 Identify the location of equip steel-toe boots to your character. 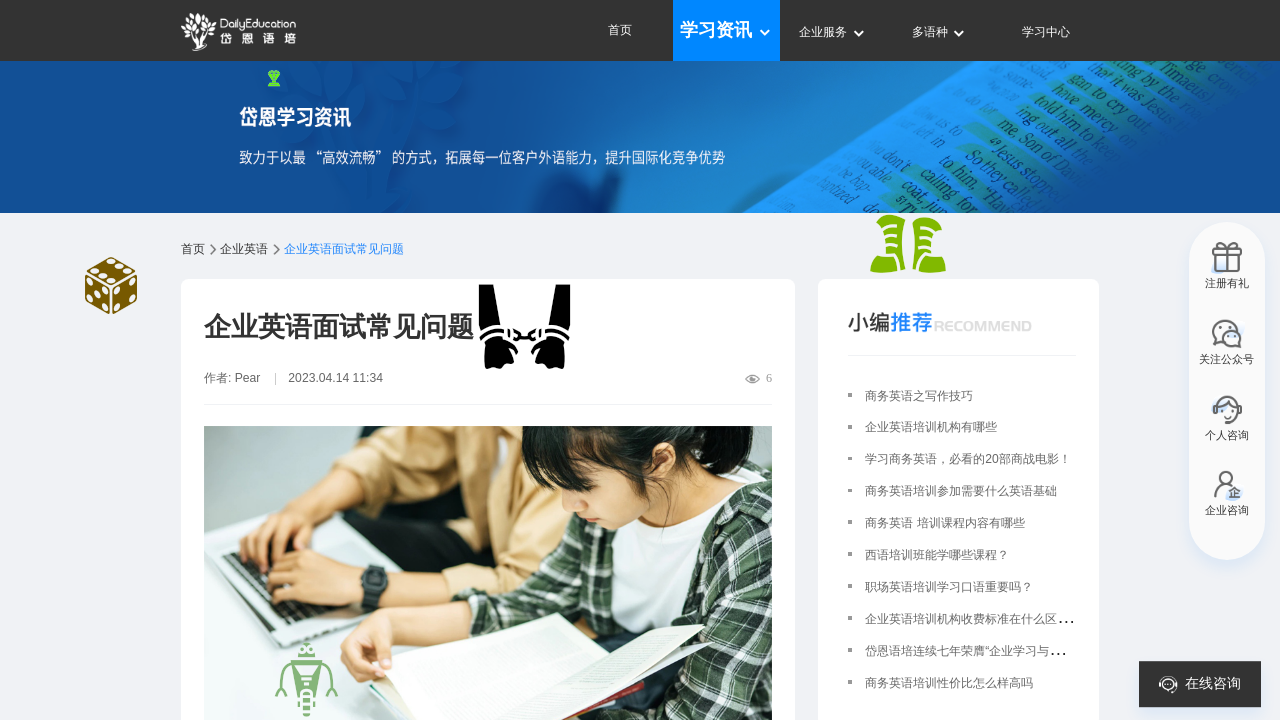
(908, 243).